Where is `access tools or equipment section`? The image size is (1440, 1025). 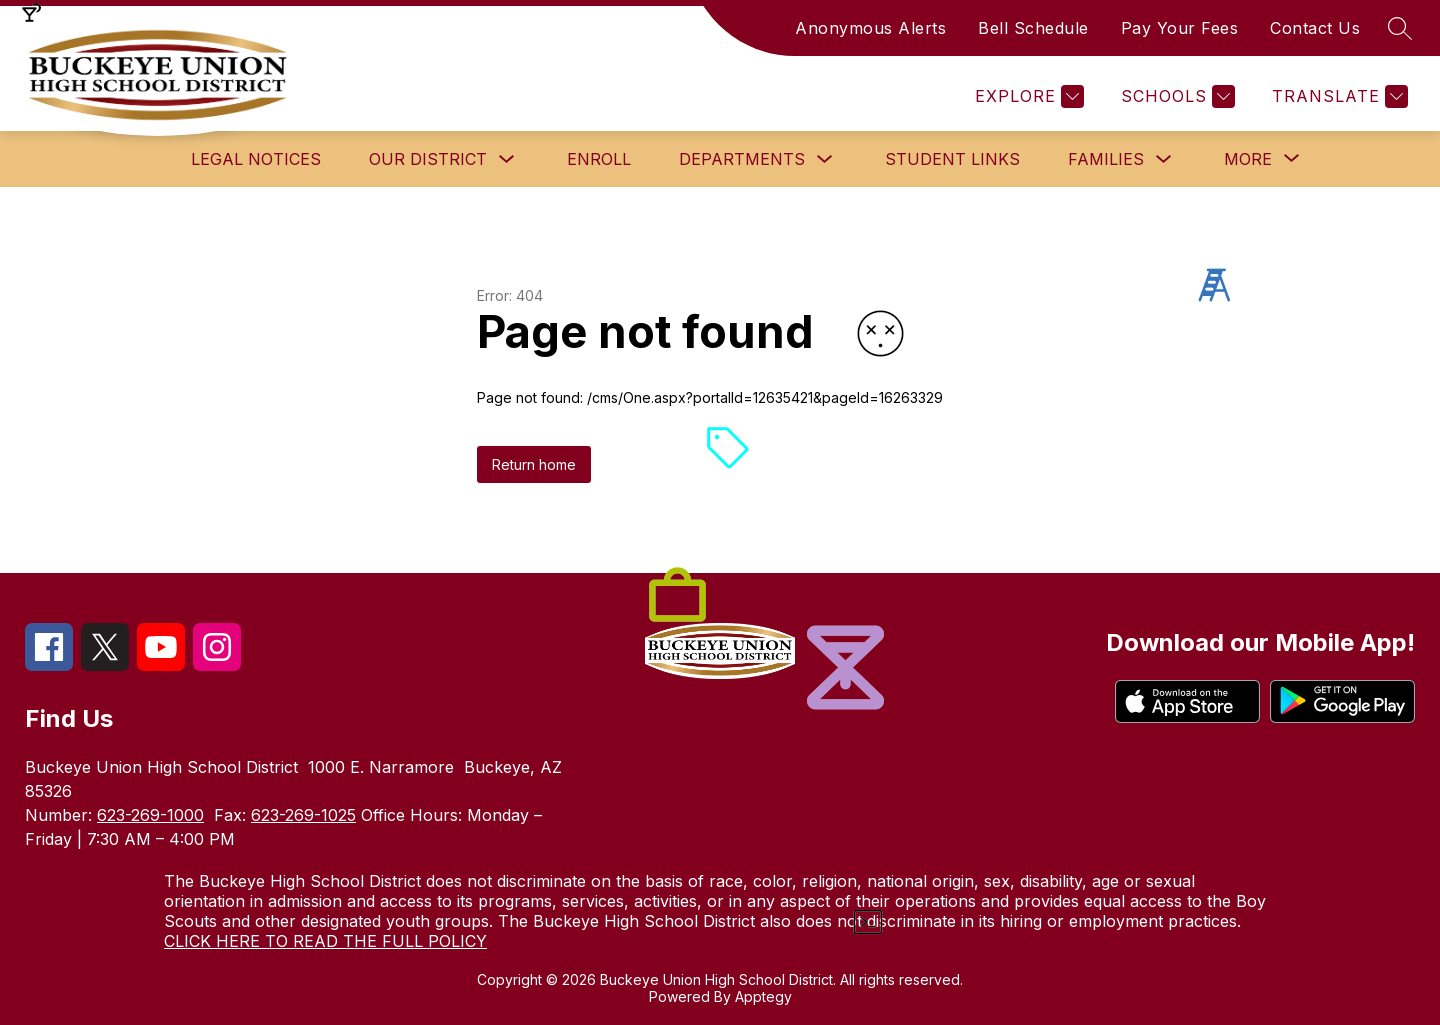
access tools or equipment section is located at coordinates (1215, 285).